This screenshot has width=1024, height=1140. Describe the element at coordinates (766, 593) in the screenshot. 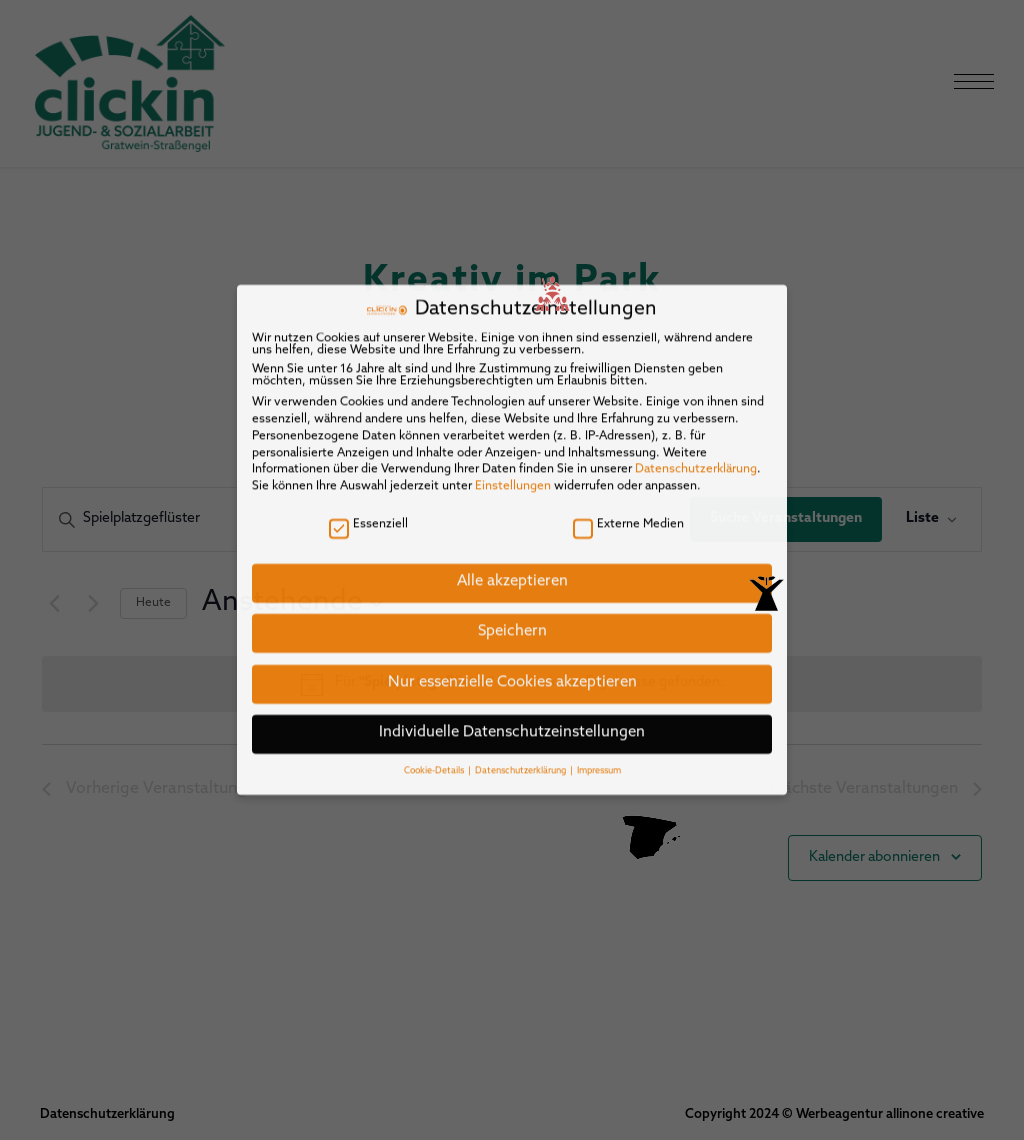

I see `indicates a decision point or branching path` at that location.